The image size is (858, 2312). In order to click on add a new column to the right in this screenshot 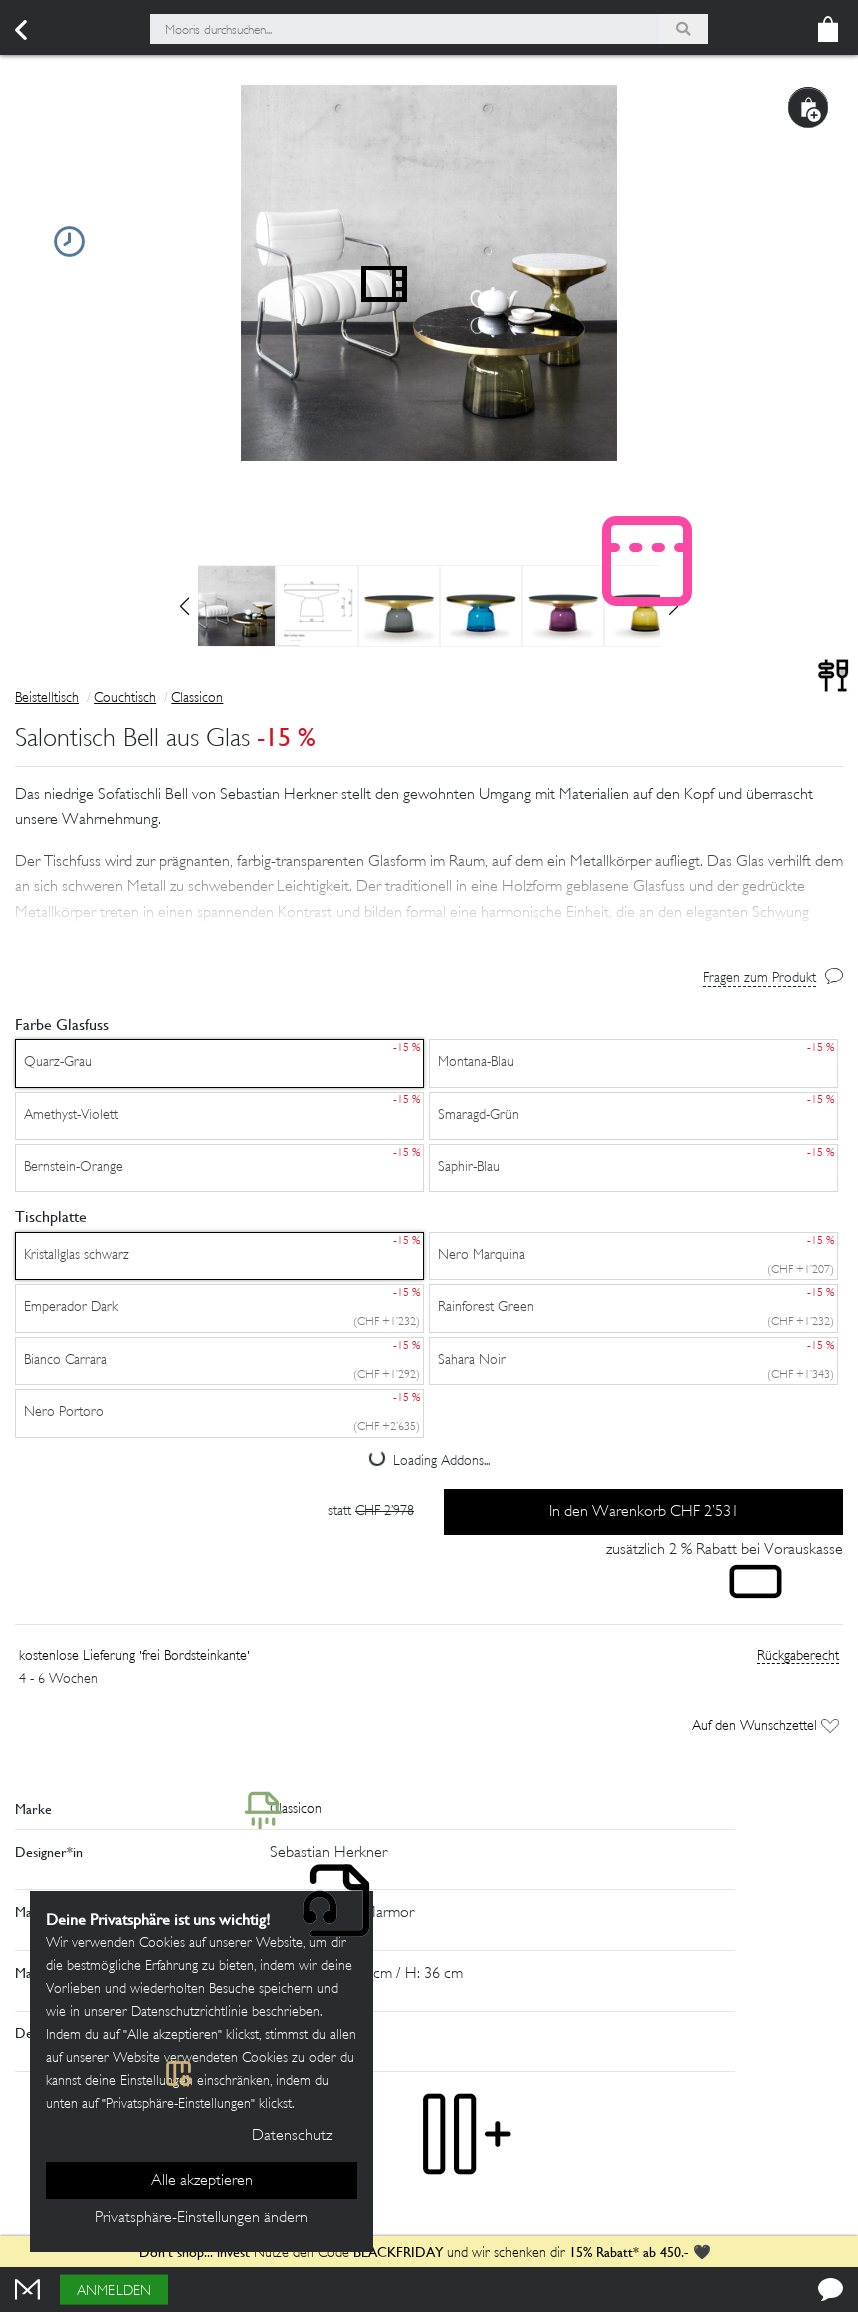, I will do `click(460, 2134)`.